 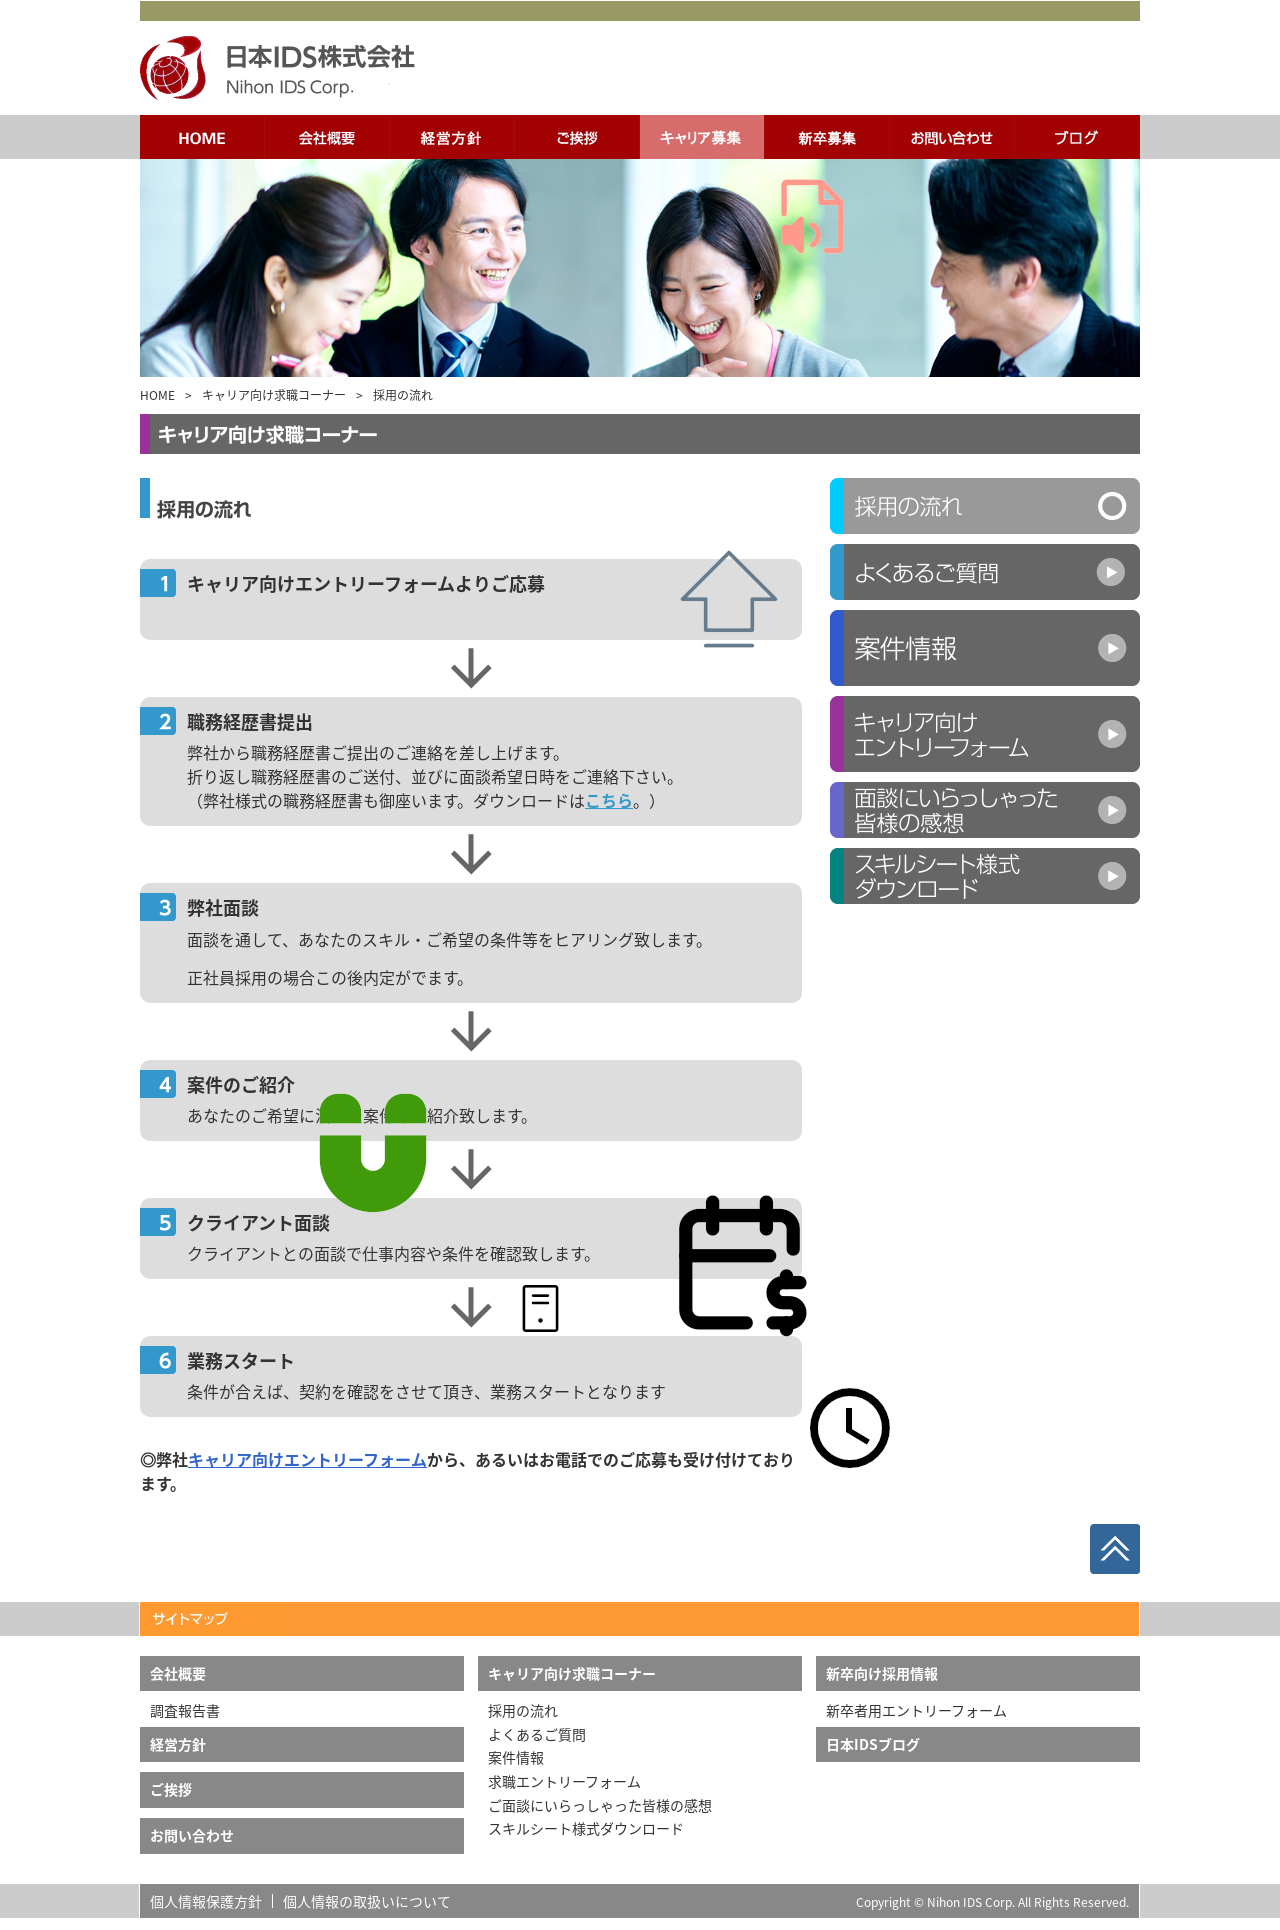 I want to click on access desktop computer or server settings, so click(x=540, y=1308).